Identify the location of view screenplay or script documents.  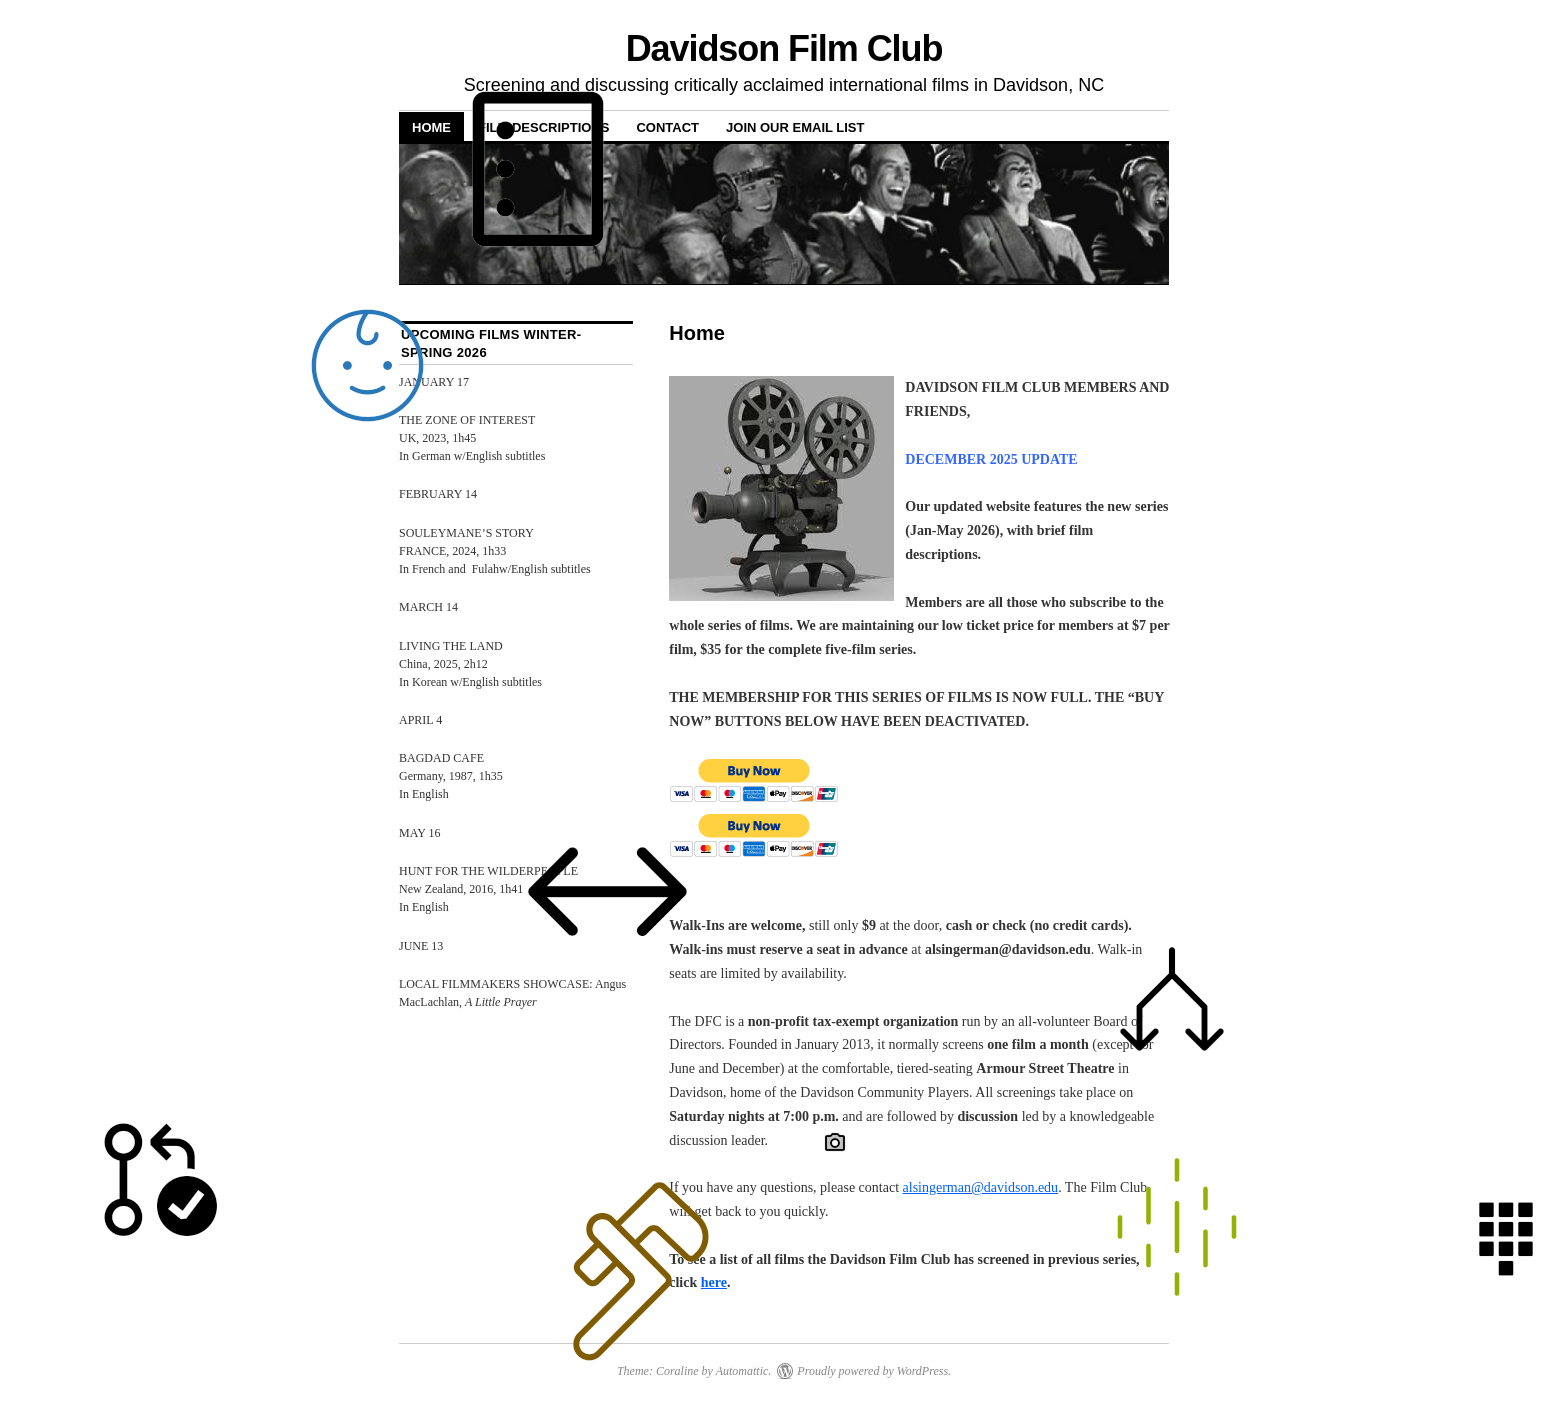
(538, 169).